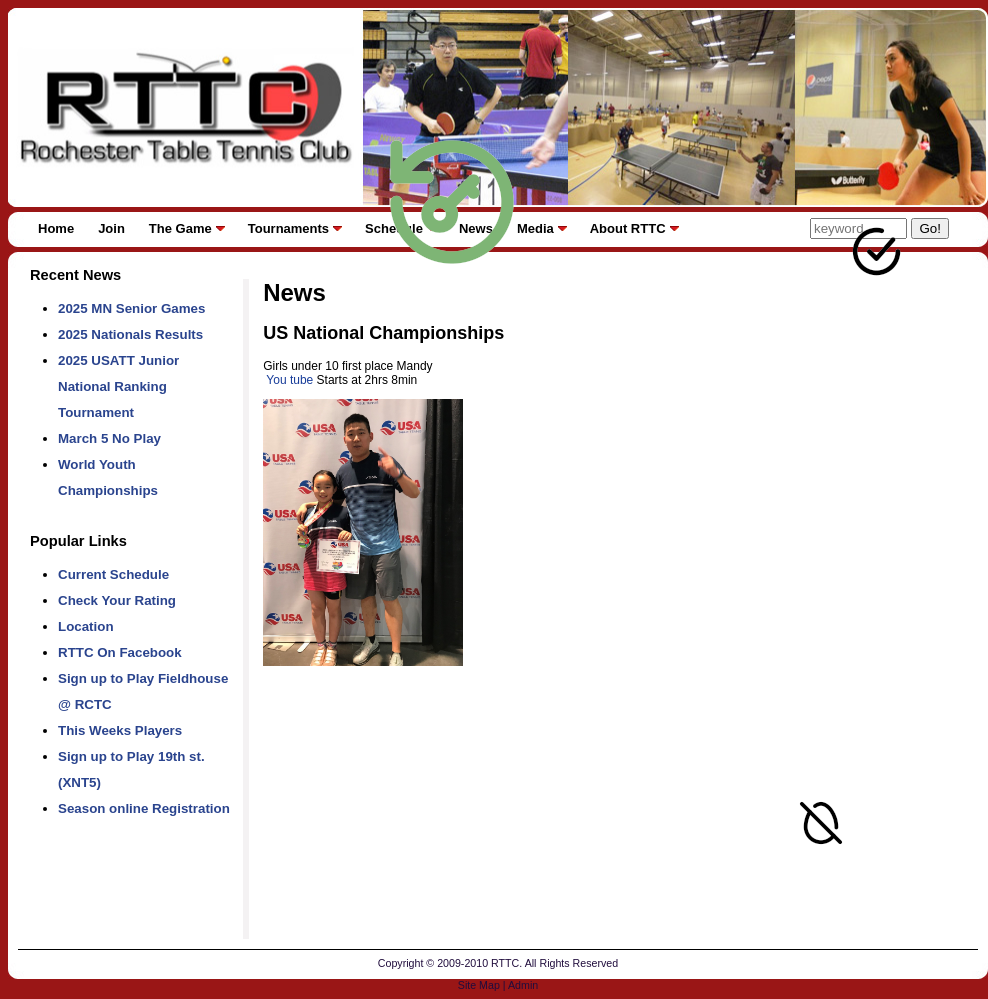 The height and width of the screenshot is (999, 988). I want to click on rotate or reset encryption key, so click(452, 202).